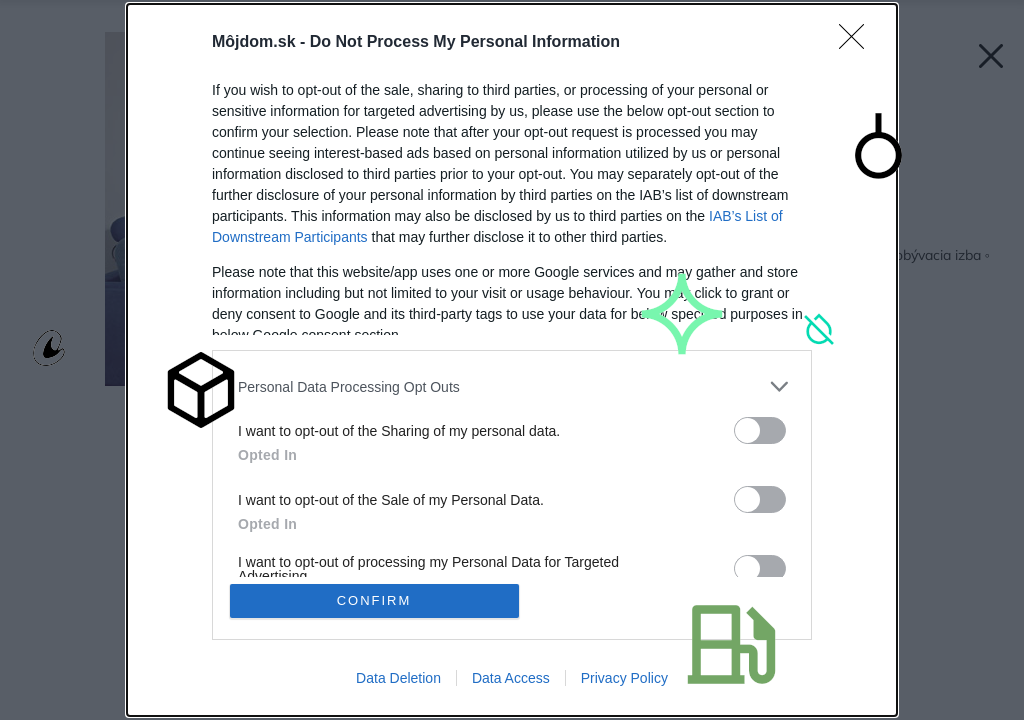 This screenshot has height=720, width=1024. Describe the element at coordinates (682, 314) in the screenshot. I see `indicates bright or sunny weather conditions` at that location.